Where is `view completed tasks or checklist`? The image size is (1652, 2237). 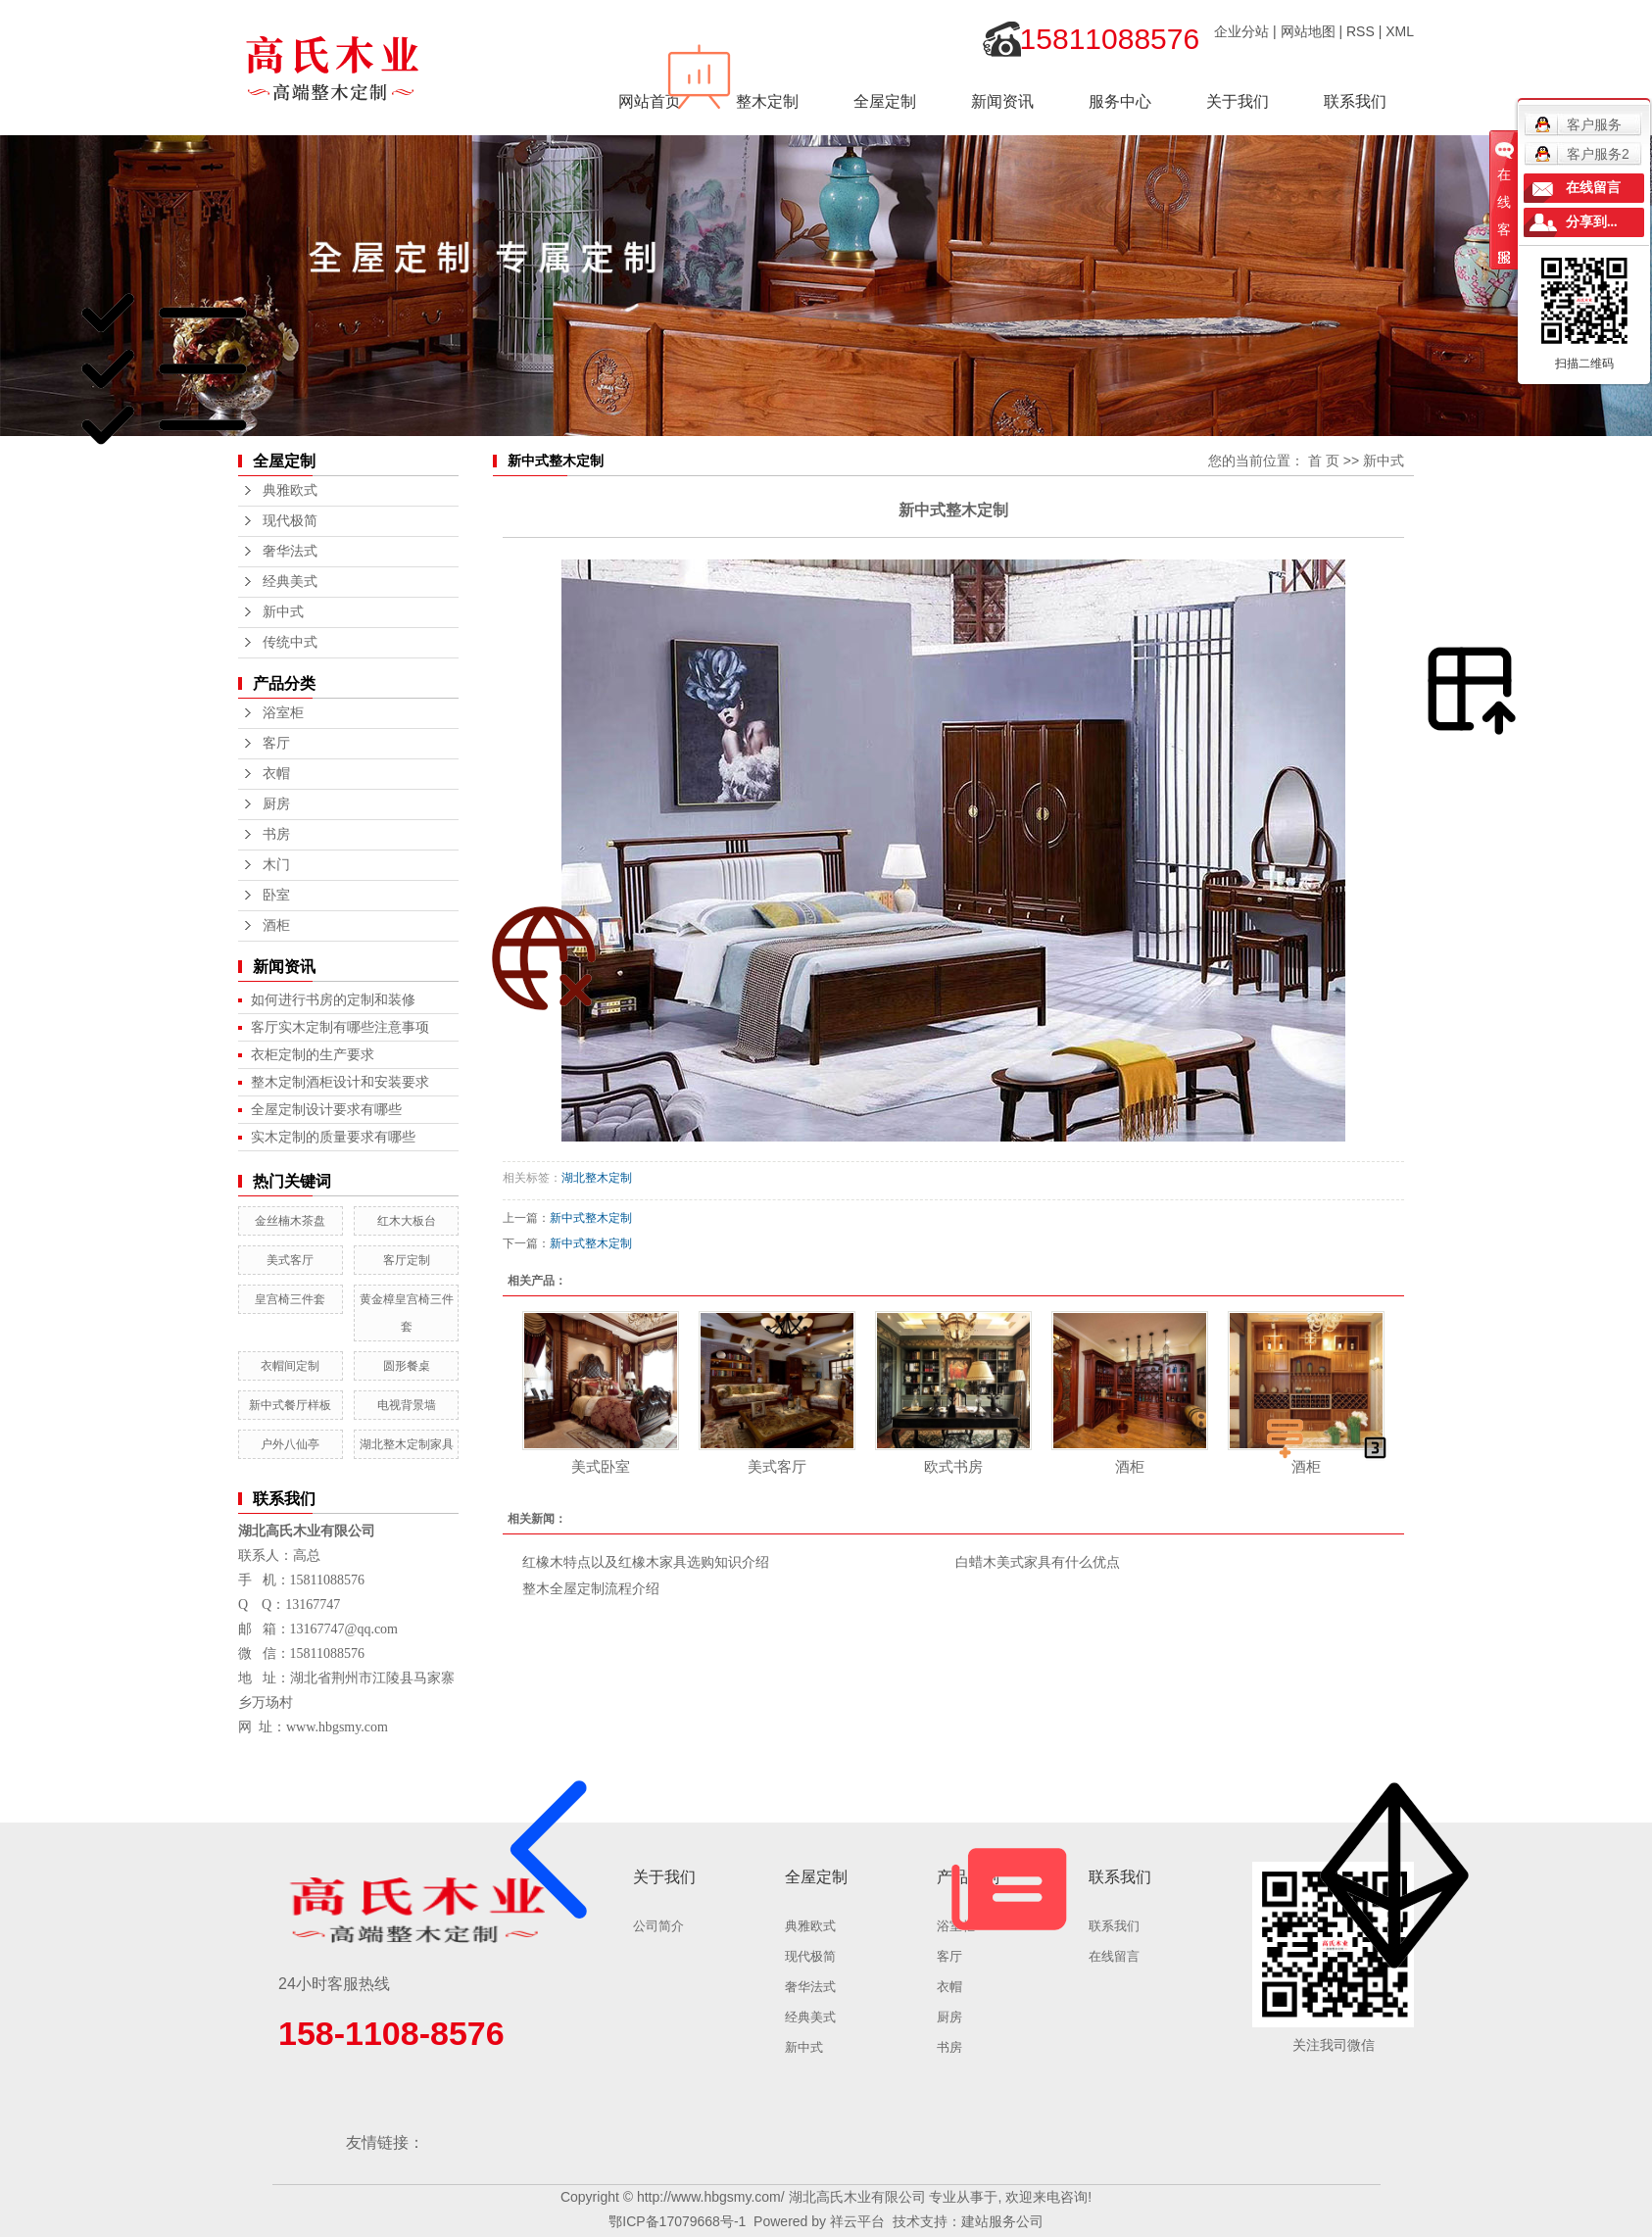
view completed tasks or checklist is located at coordinates (164, 368).